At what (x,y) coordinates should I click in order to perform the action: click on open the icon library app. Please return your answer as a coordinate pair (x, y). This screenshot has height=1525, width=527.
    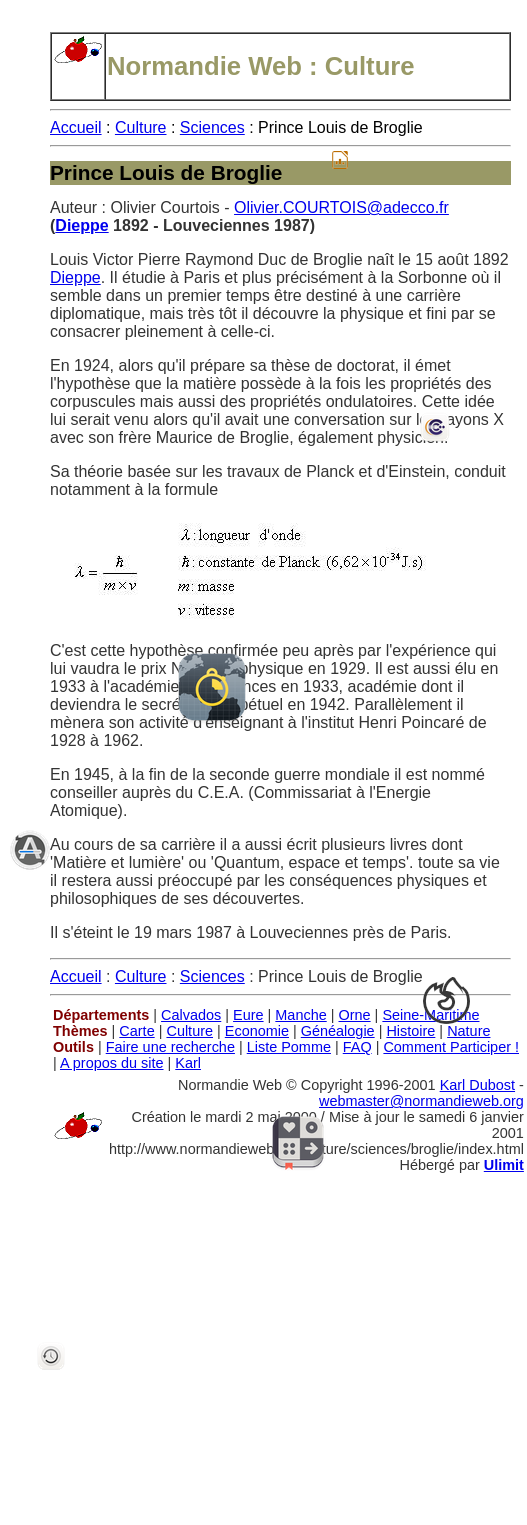
    Looking at the image, I should click on (298, 1142).